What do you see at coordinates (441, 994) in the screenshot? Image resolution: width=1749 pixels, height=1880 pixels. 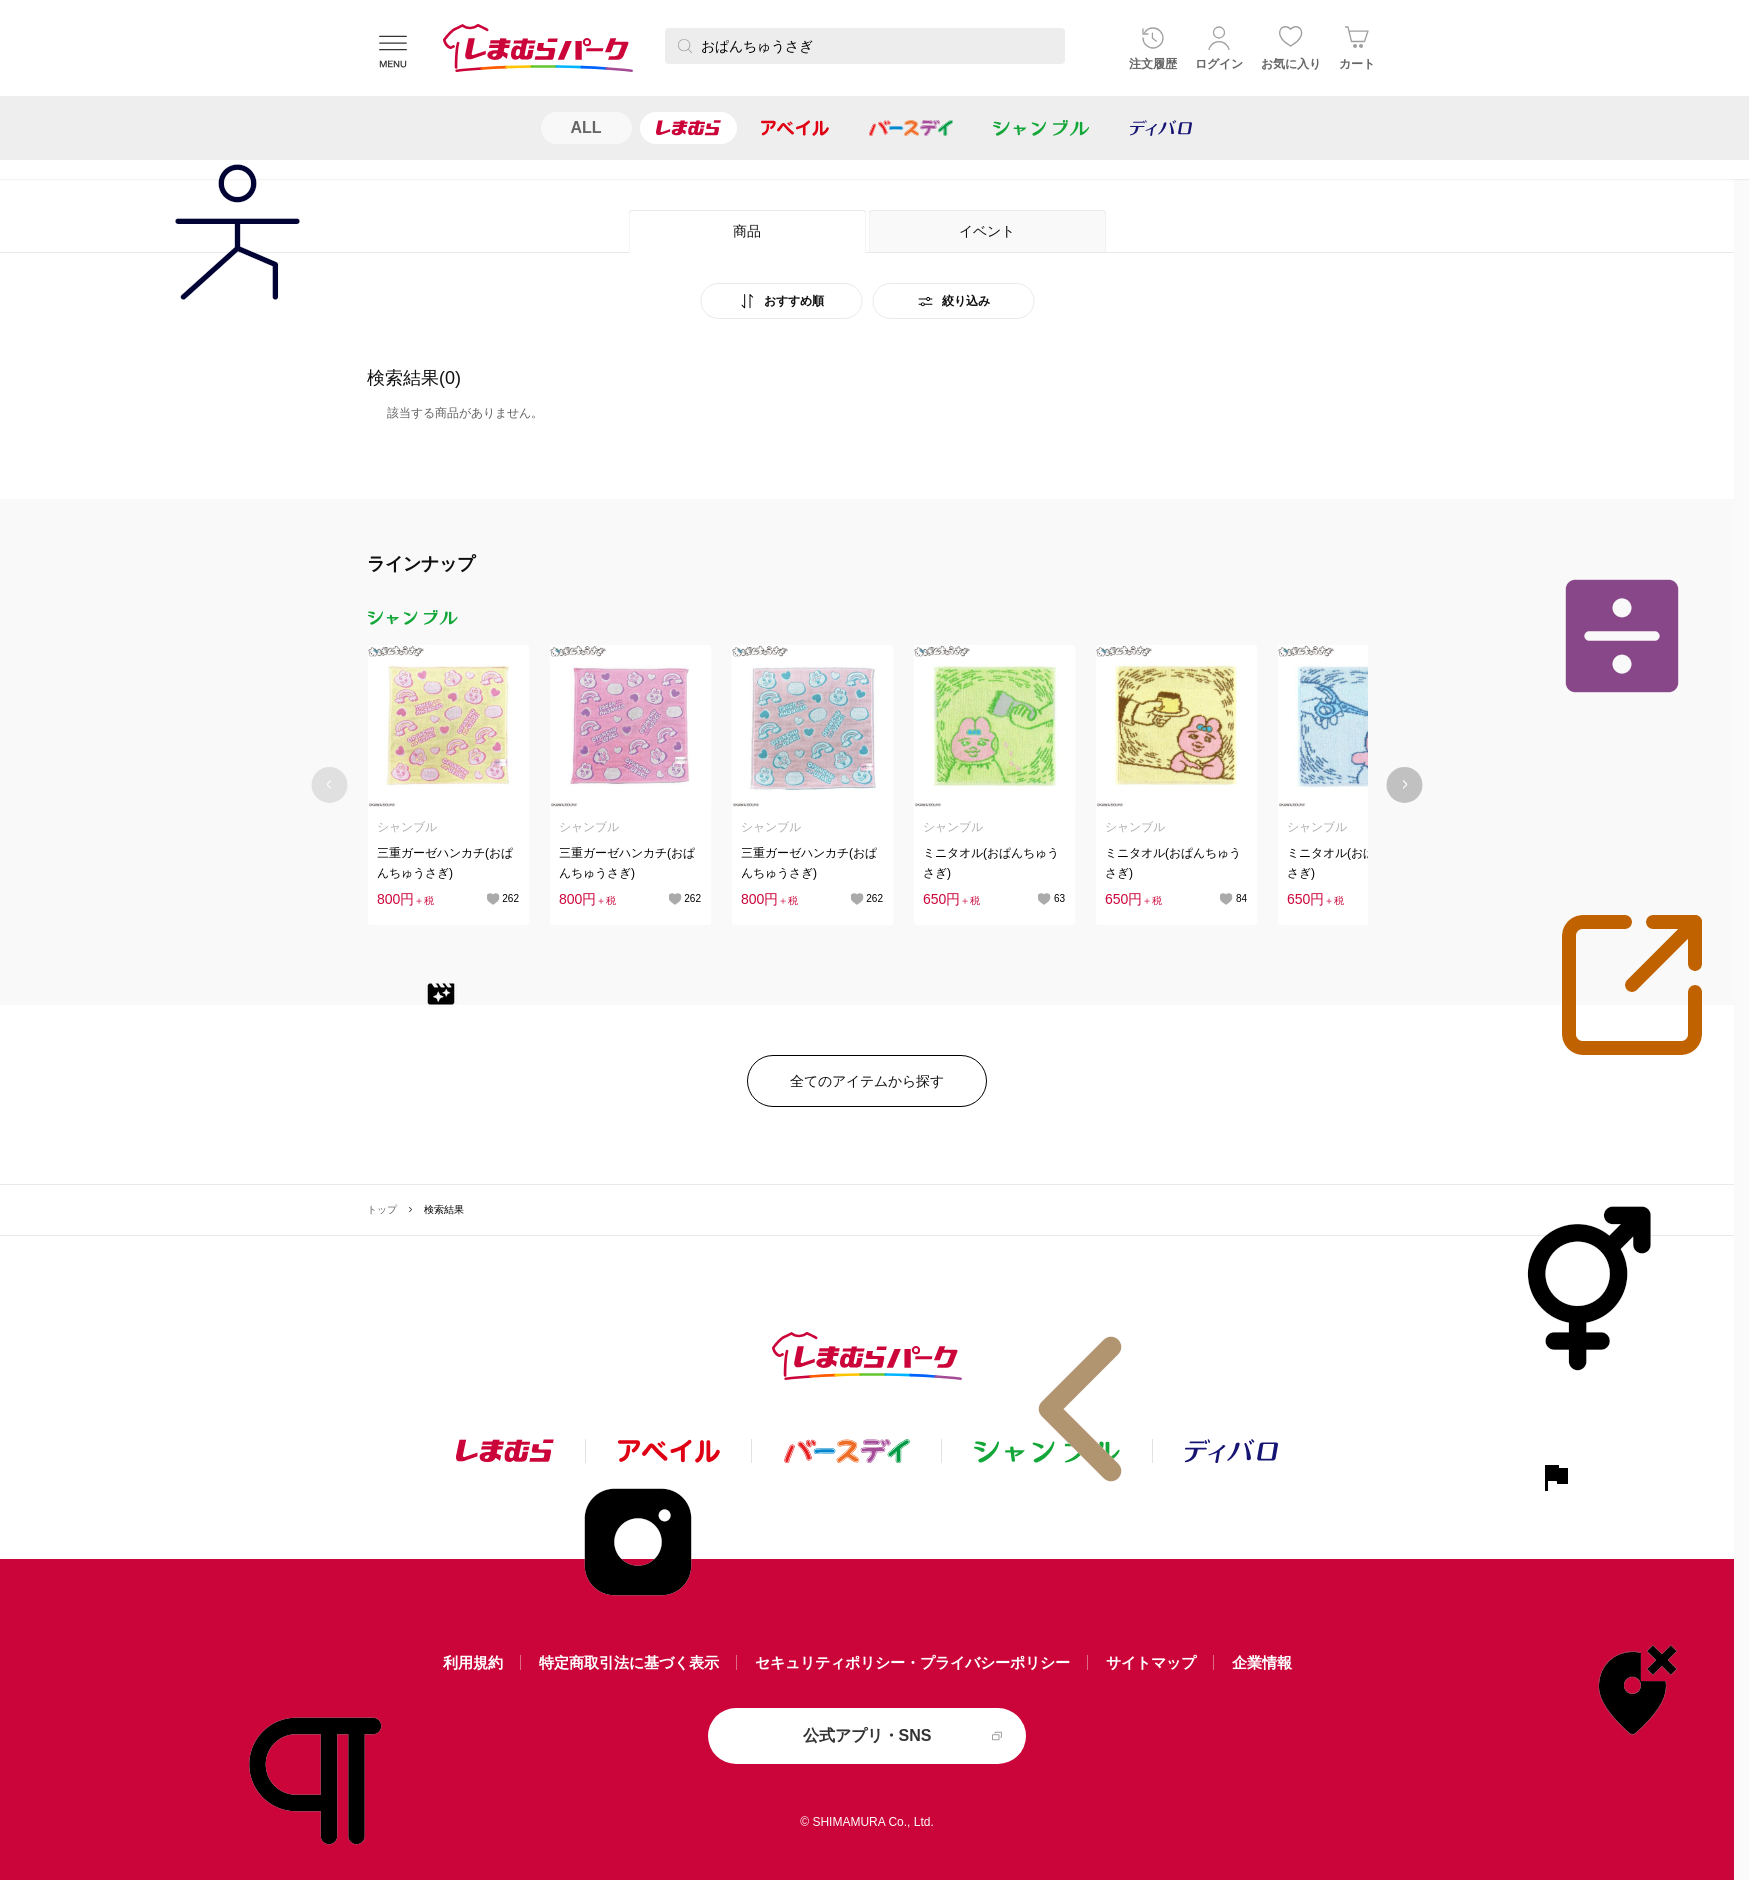 I see `apply visual effects or filters to a video` at bounding box center [441, 994].